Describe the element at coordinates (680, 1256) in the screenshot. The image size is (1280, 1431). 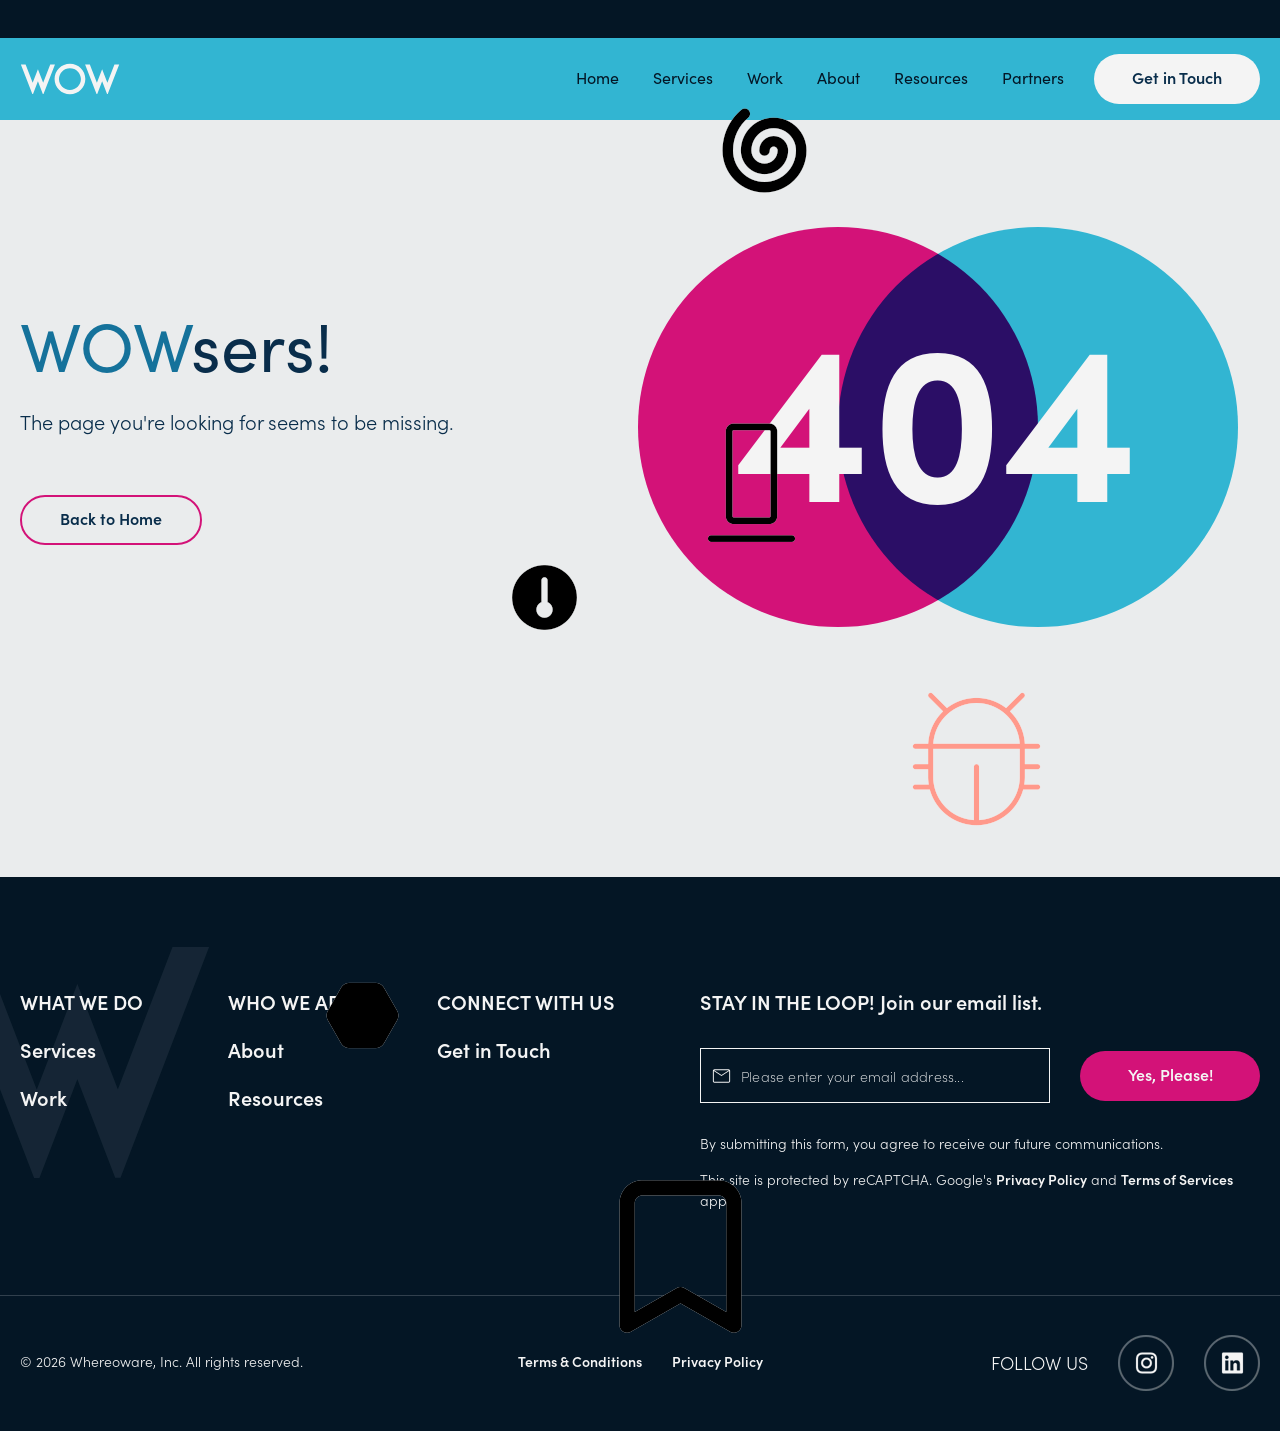
I see `save this item for later` at that location.